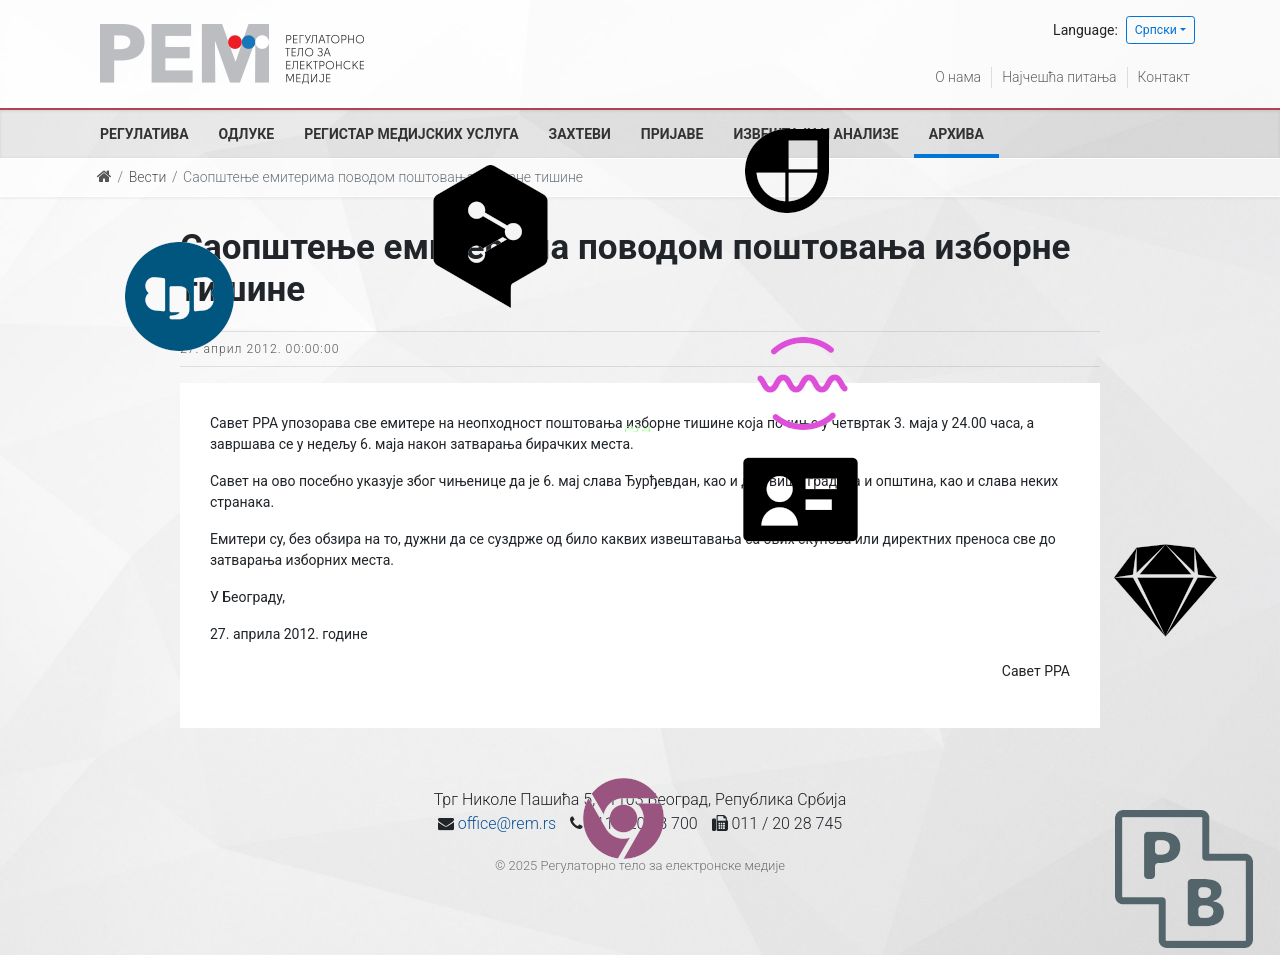 This screenshot has height=955, width=1280. What do you see at coordinates (623, 818) in the screenshot?
I see `open google chrome browser` at bounding box center [623, 818].